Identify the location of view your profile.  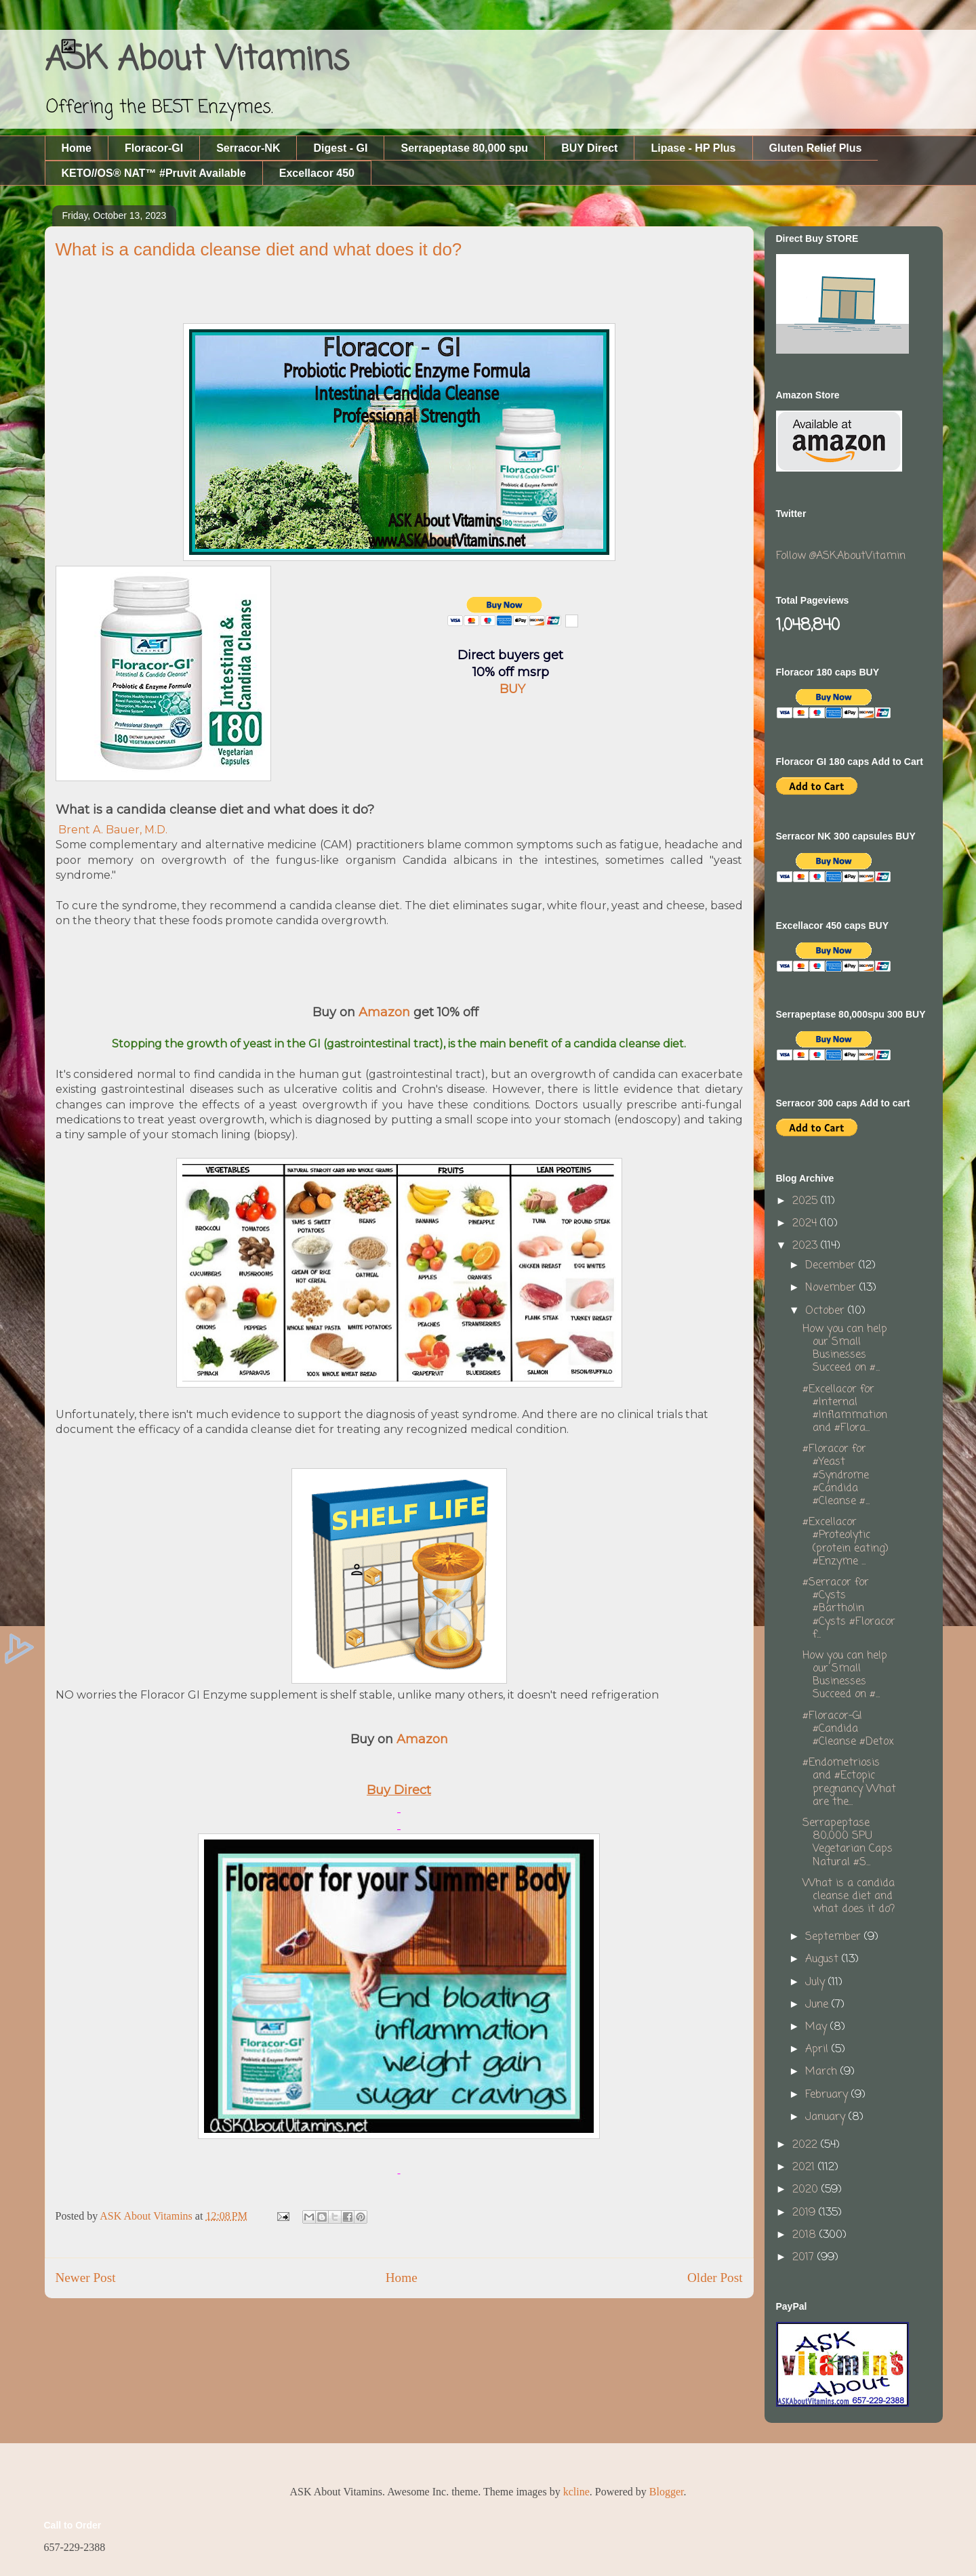
(357, 1569).